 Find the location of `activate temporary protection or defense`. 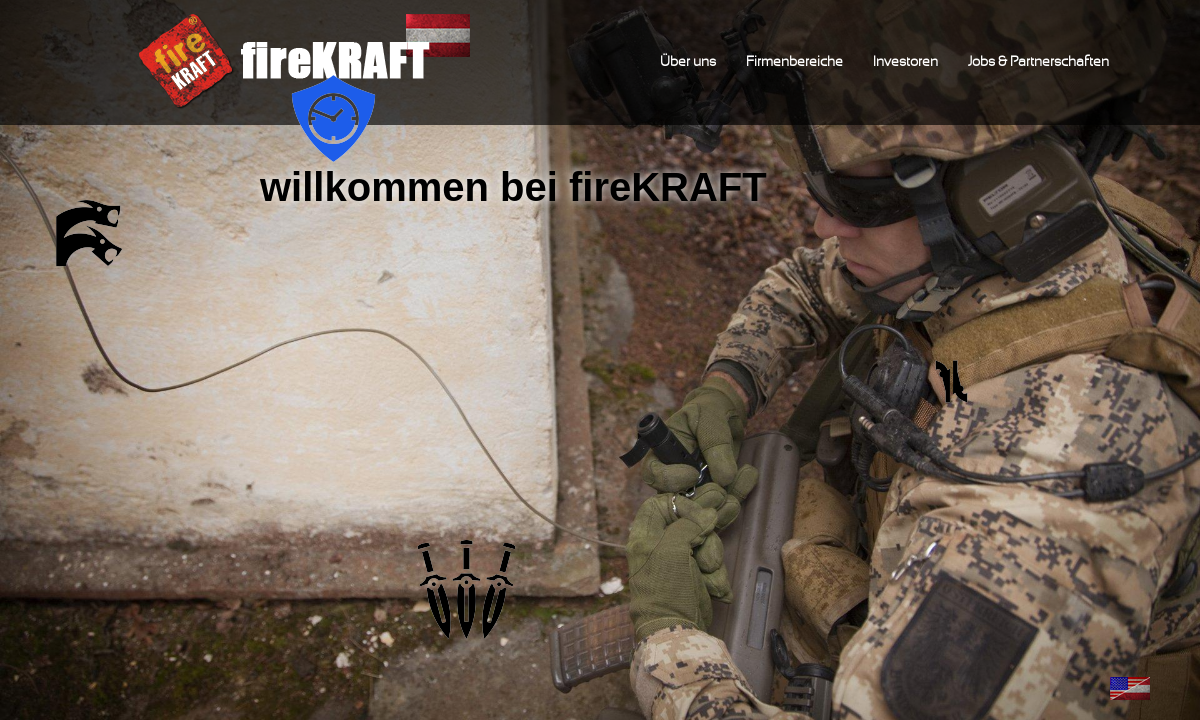

activate temporary protection or defense is located at coordinates (333, 118).